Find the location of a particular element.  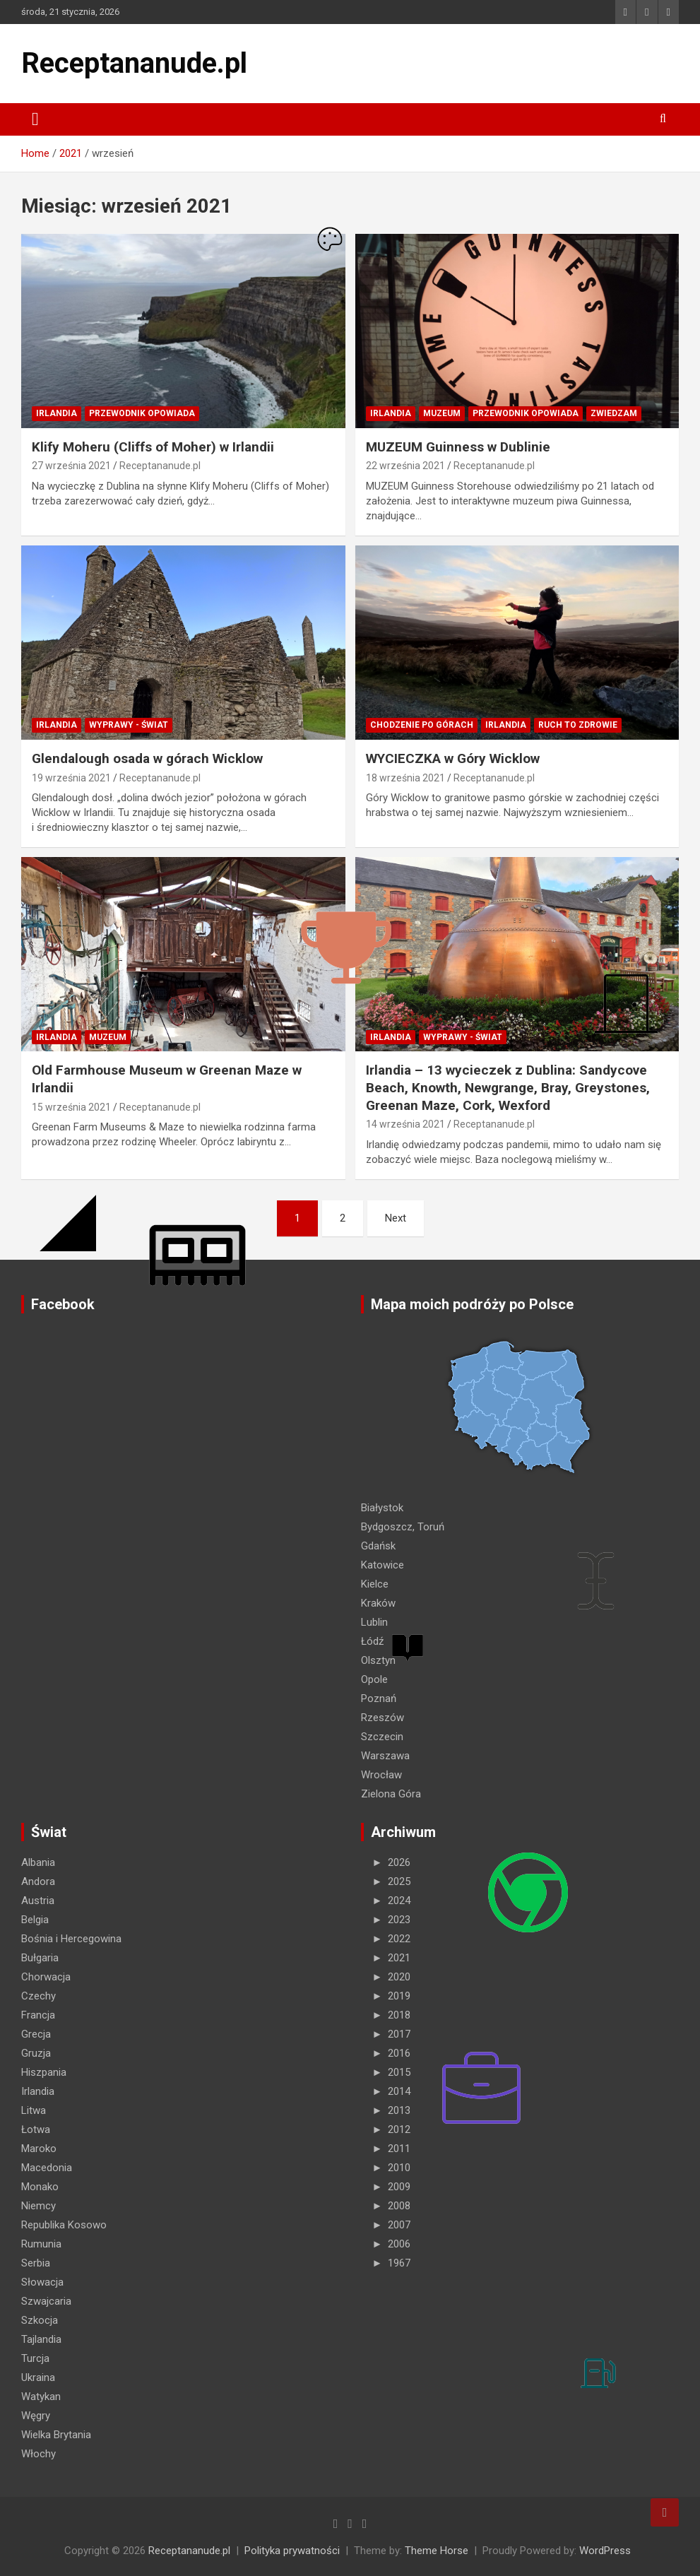

view achievements or awards is located at coordinates (346, 945).